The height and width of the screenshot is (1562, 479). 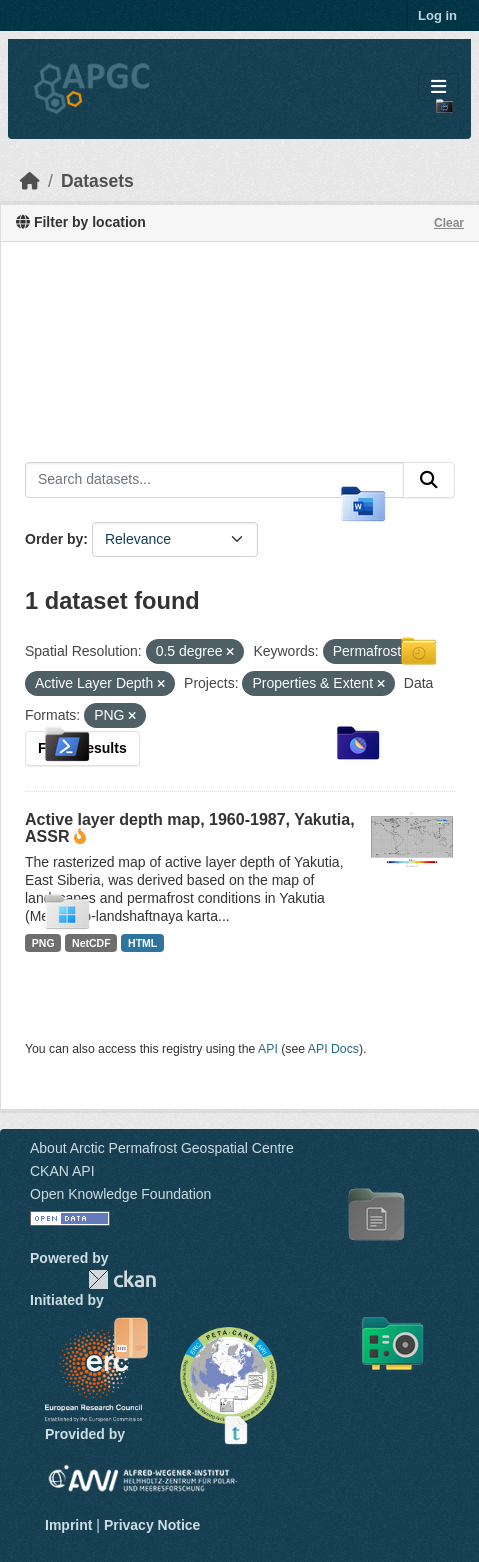 I want to click on open graphics or image files folder, so click(x=392, y=1342).